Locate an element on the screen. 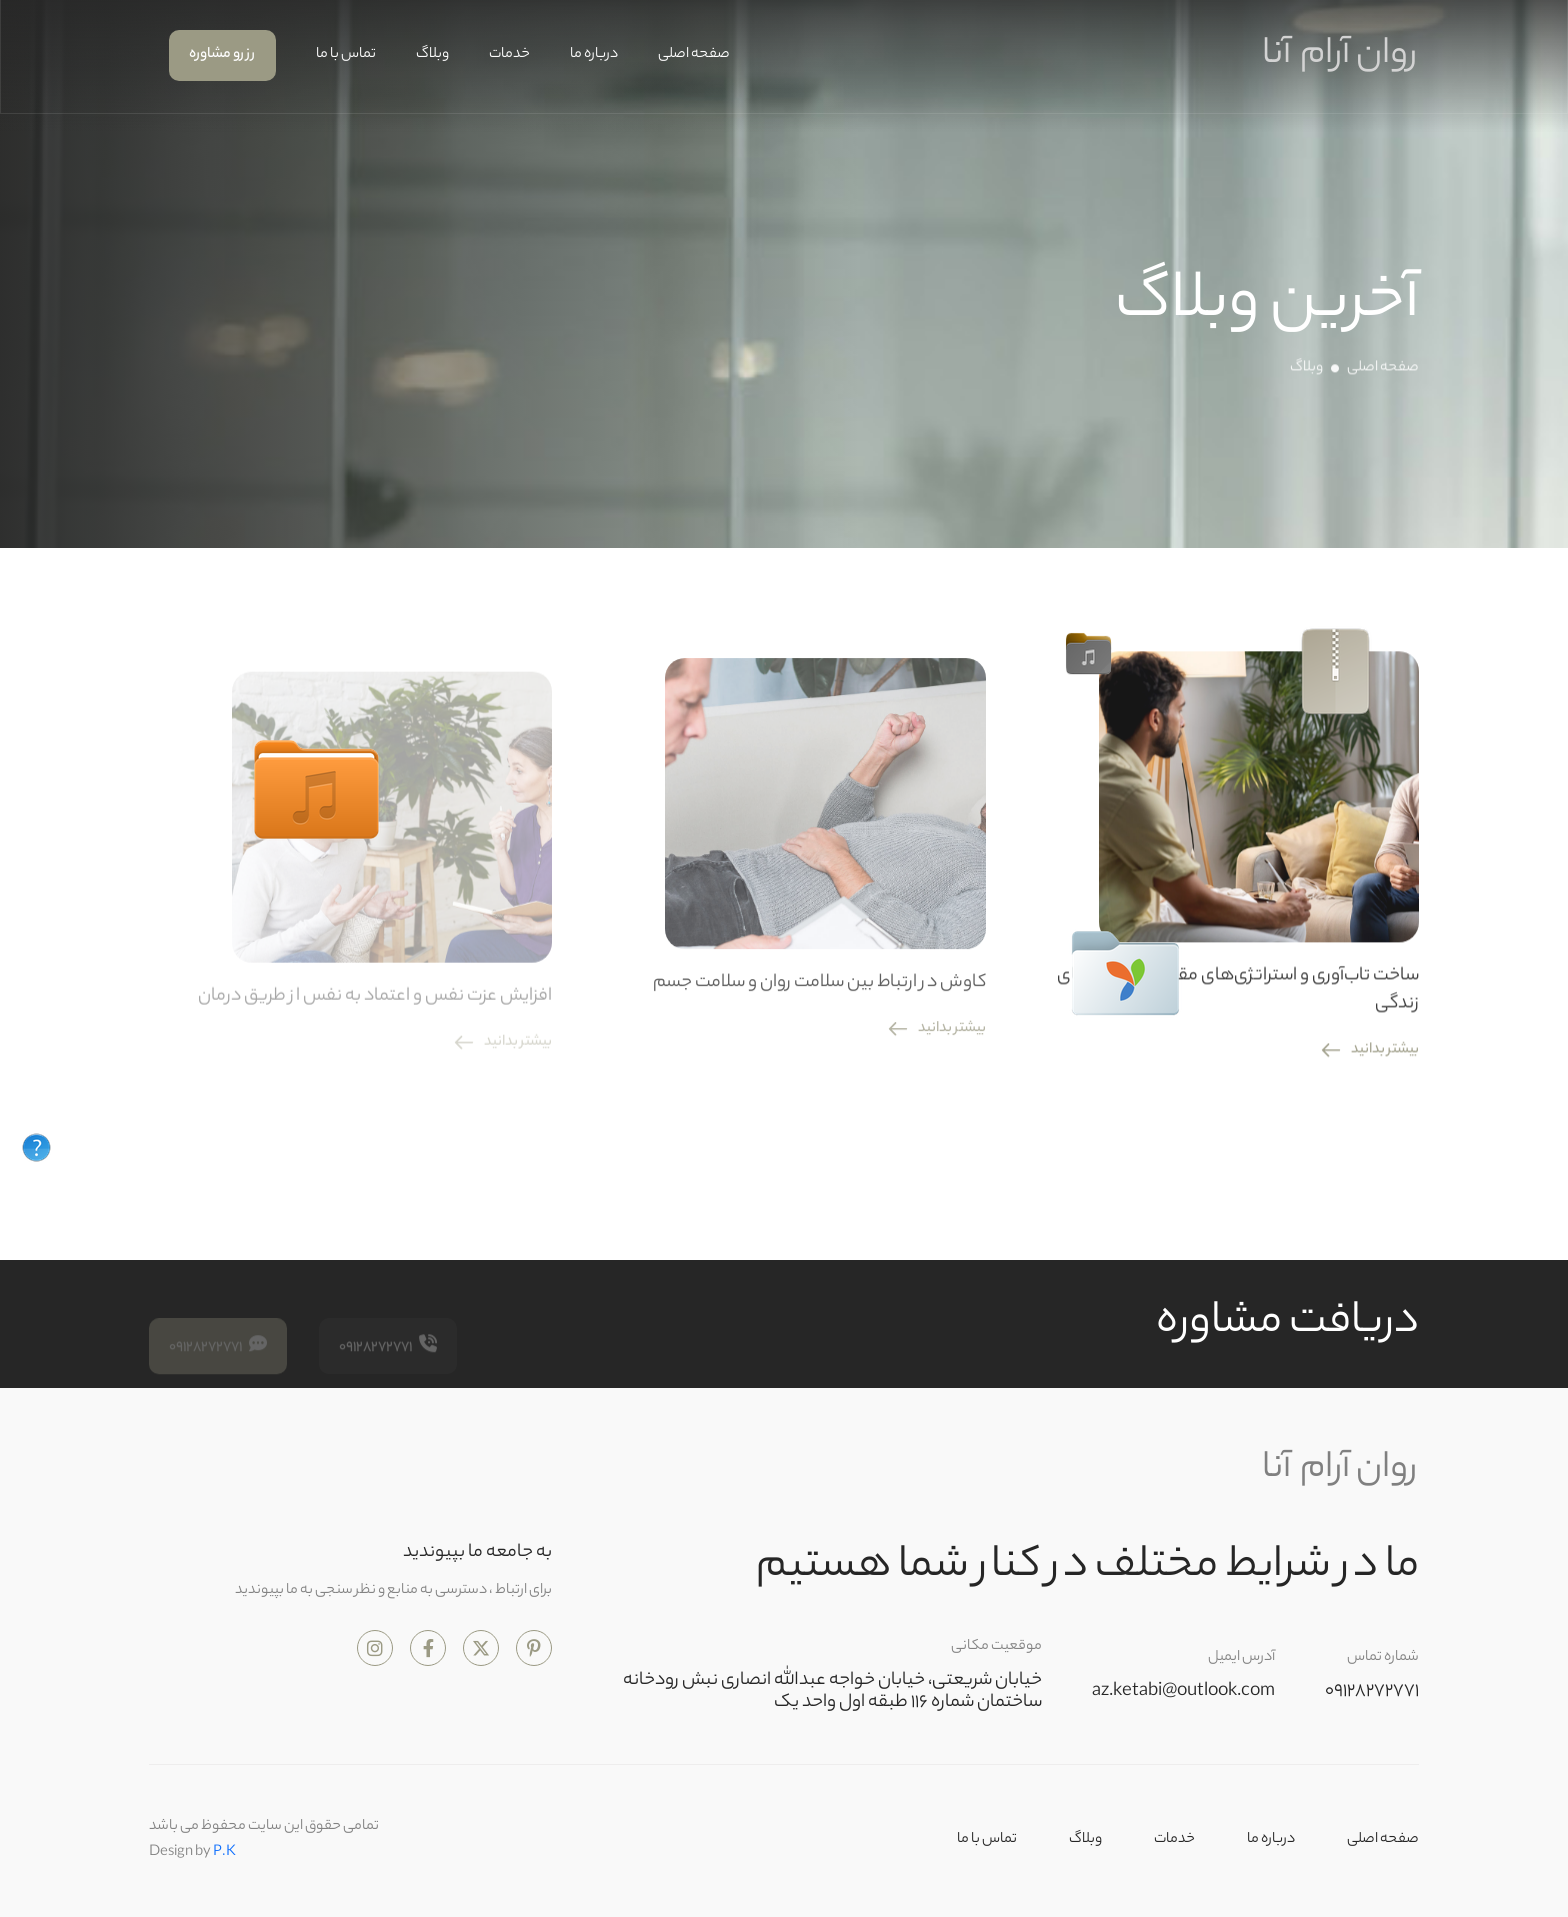 Image resolution: width=1568 pixels, height=1917 pixels. open your music folder is located at coordinates (1088, 653).